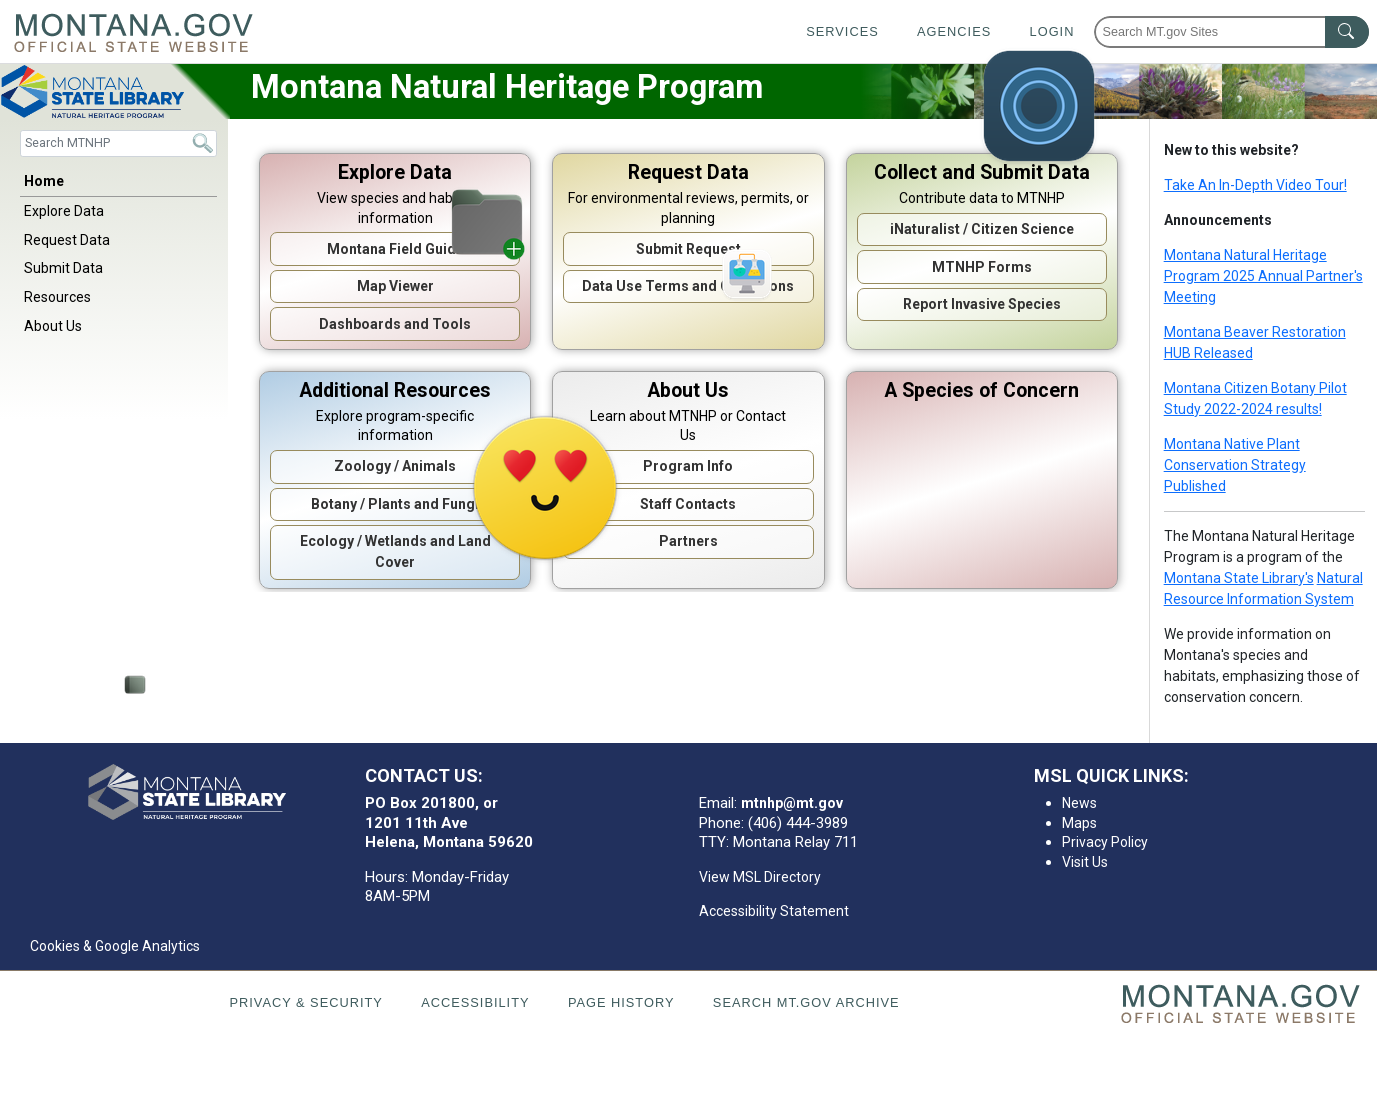 This screenshot has width=1377, height=1100. Describe the element at coordinates (747, 274) in the screenshot. I see `open formatlab application` at that location.